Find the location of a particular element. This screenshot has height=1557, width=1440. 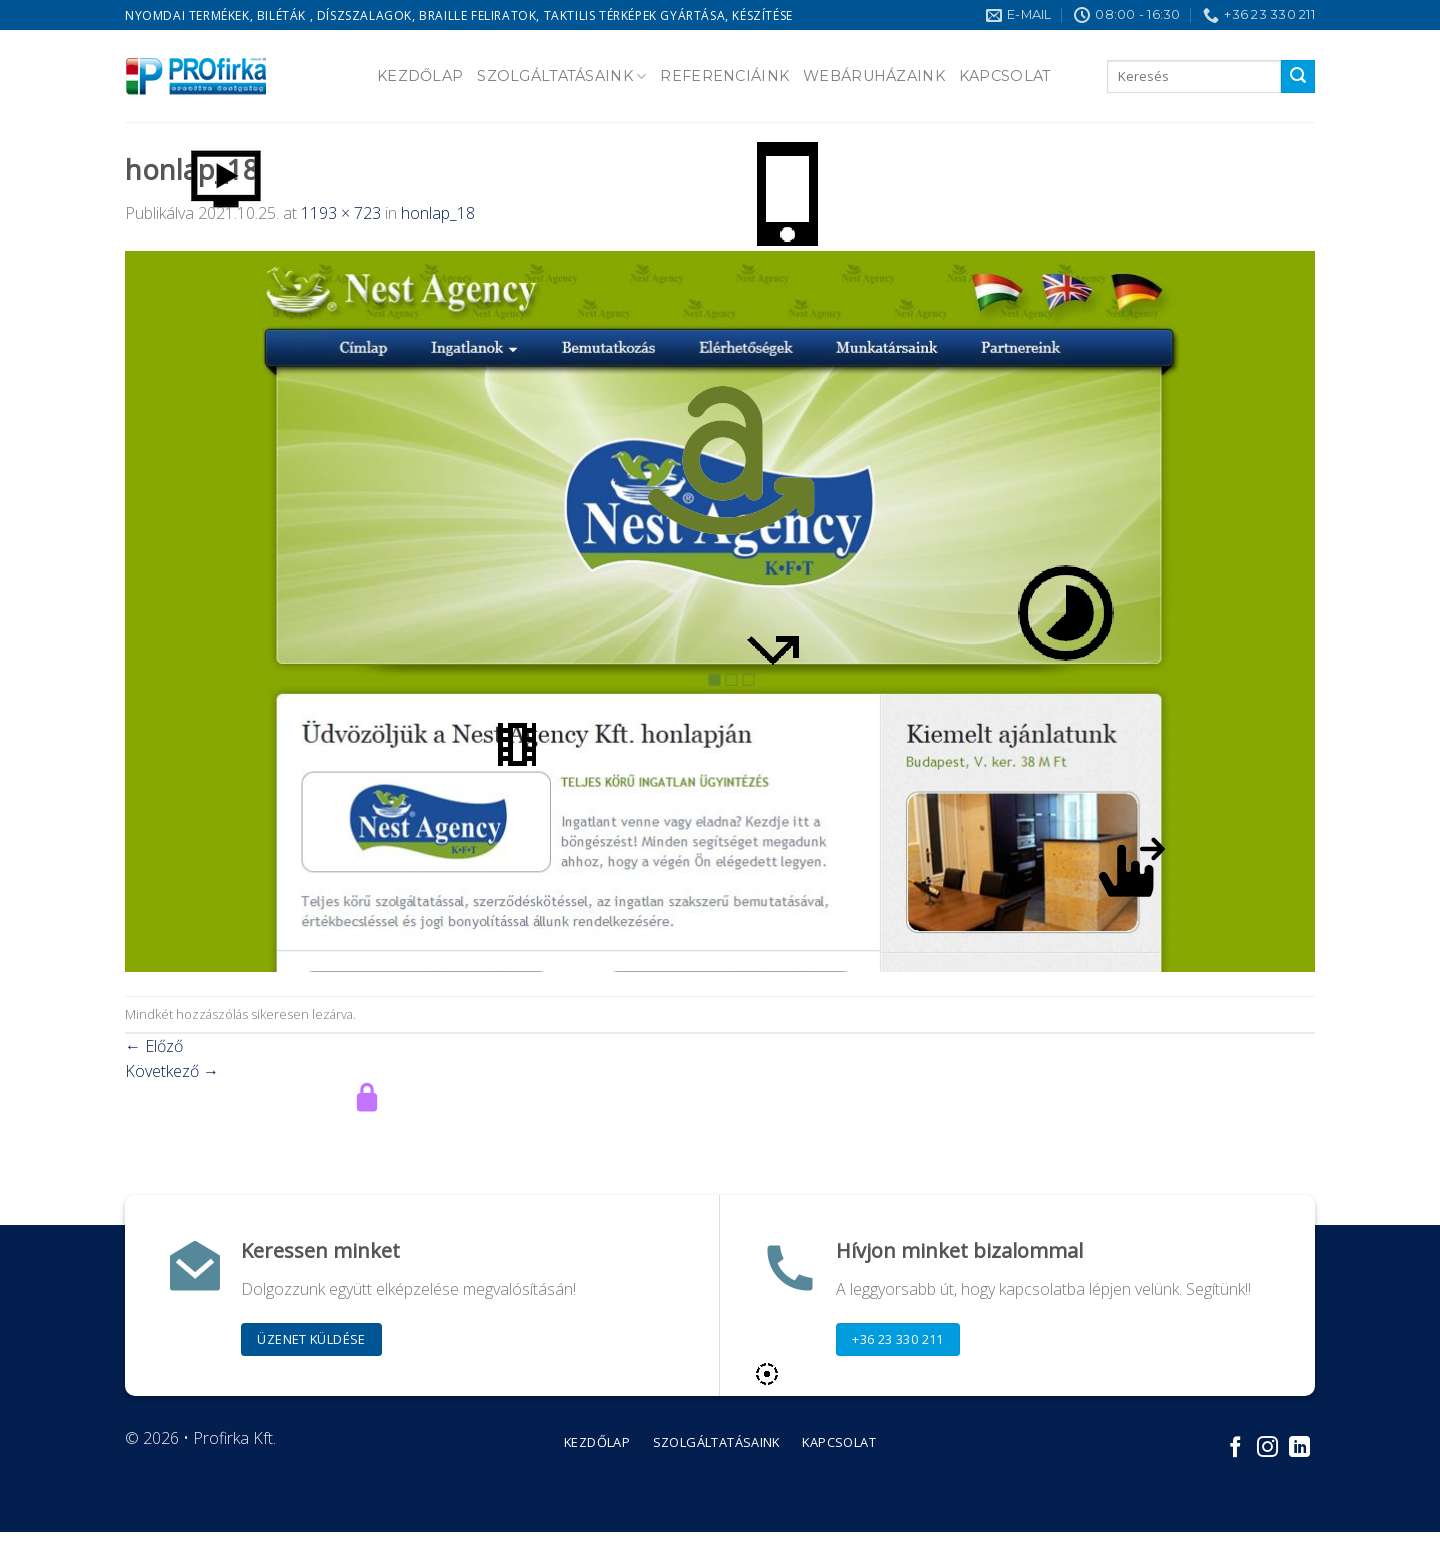

indicates a locked or secure item is located at coordinates (367, 1098).